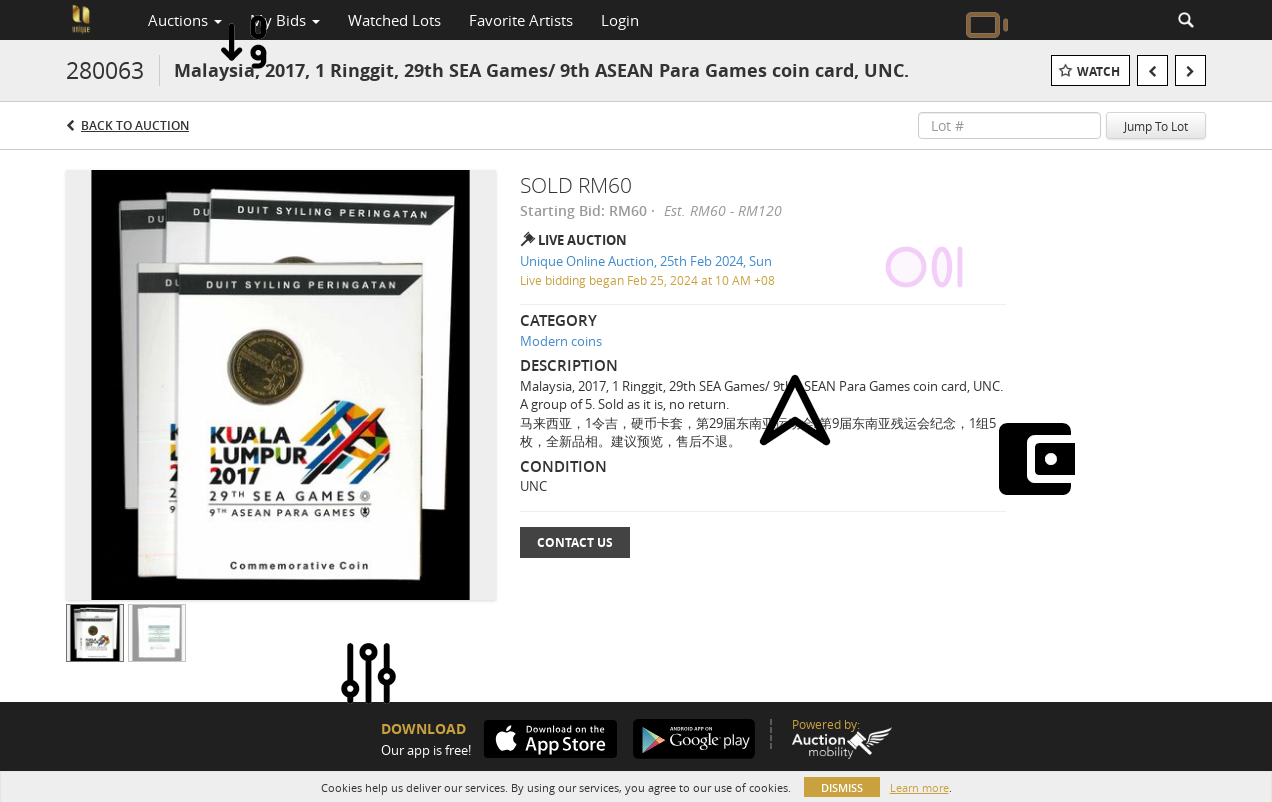 Image resolution: width=1272 pixels, height=802 pixels. I want to click on access navigation or directions, so click(795, 414).